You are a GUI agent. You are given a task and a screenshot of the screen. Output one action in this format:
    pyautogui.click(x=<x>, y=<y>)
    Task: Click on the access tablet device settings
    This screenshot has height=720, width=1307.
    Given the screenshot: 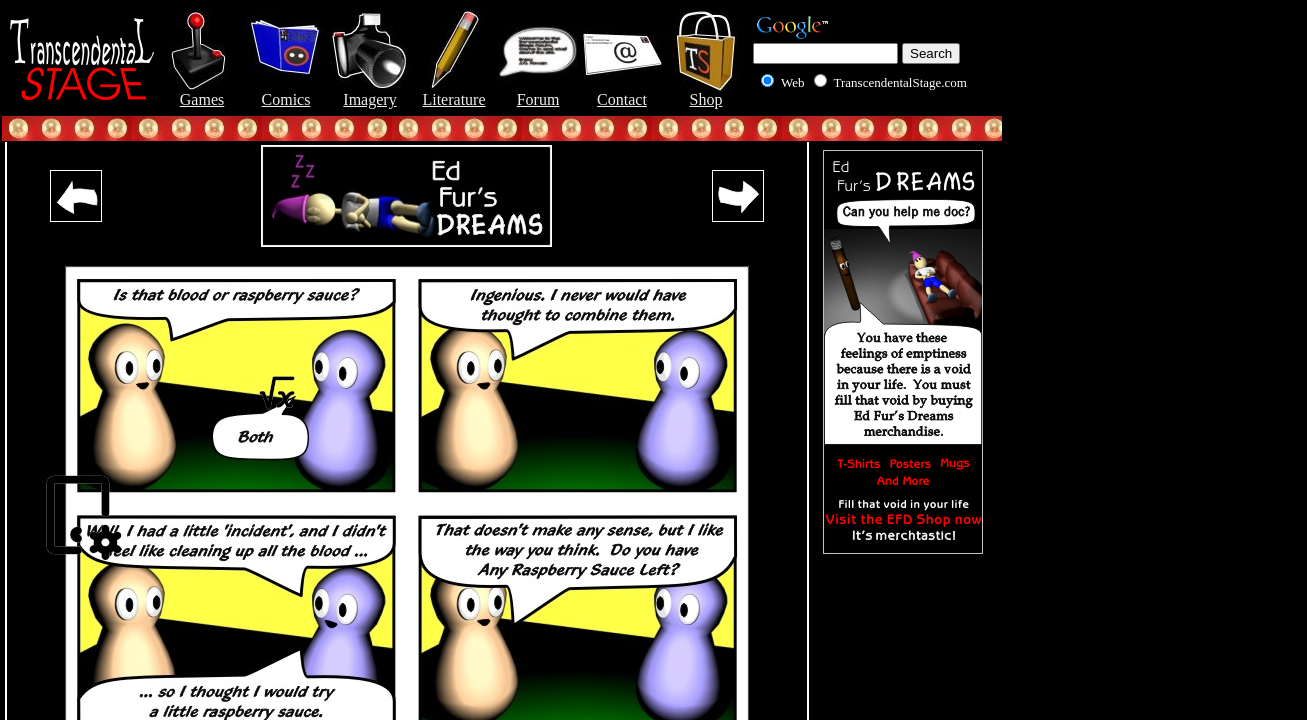 What is the action you would take?
    pyautogui.click(x=78, y=515)
    